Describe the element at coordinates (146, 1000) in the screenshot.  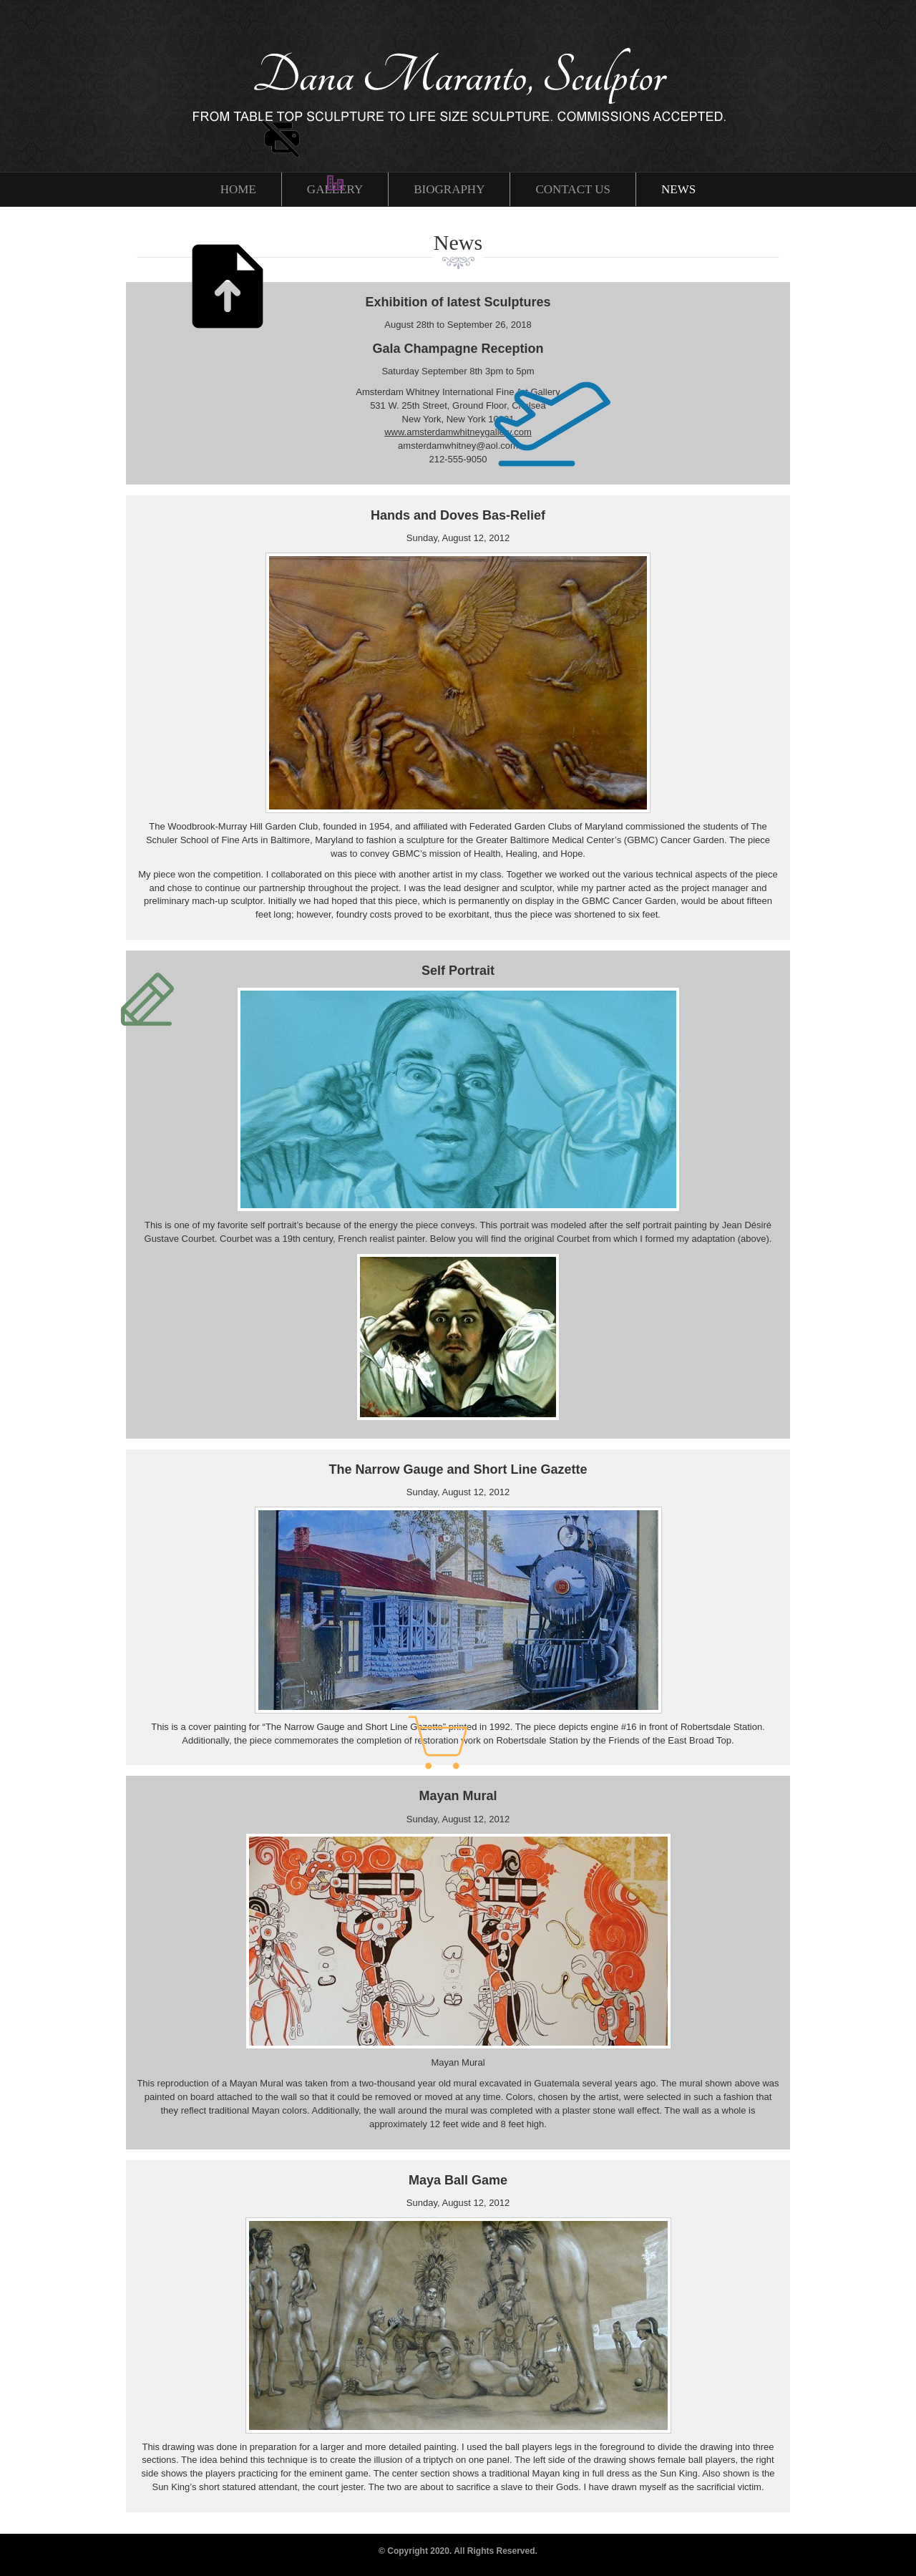
I see `edit text or content` at that location.